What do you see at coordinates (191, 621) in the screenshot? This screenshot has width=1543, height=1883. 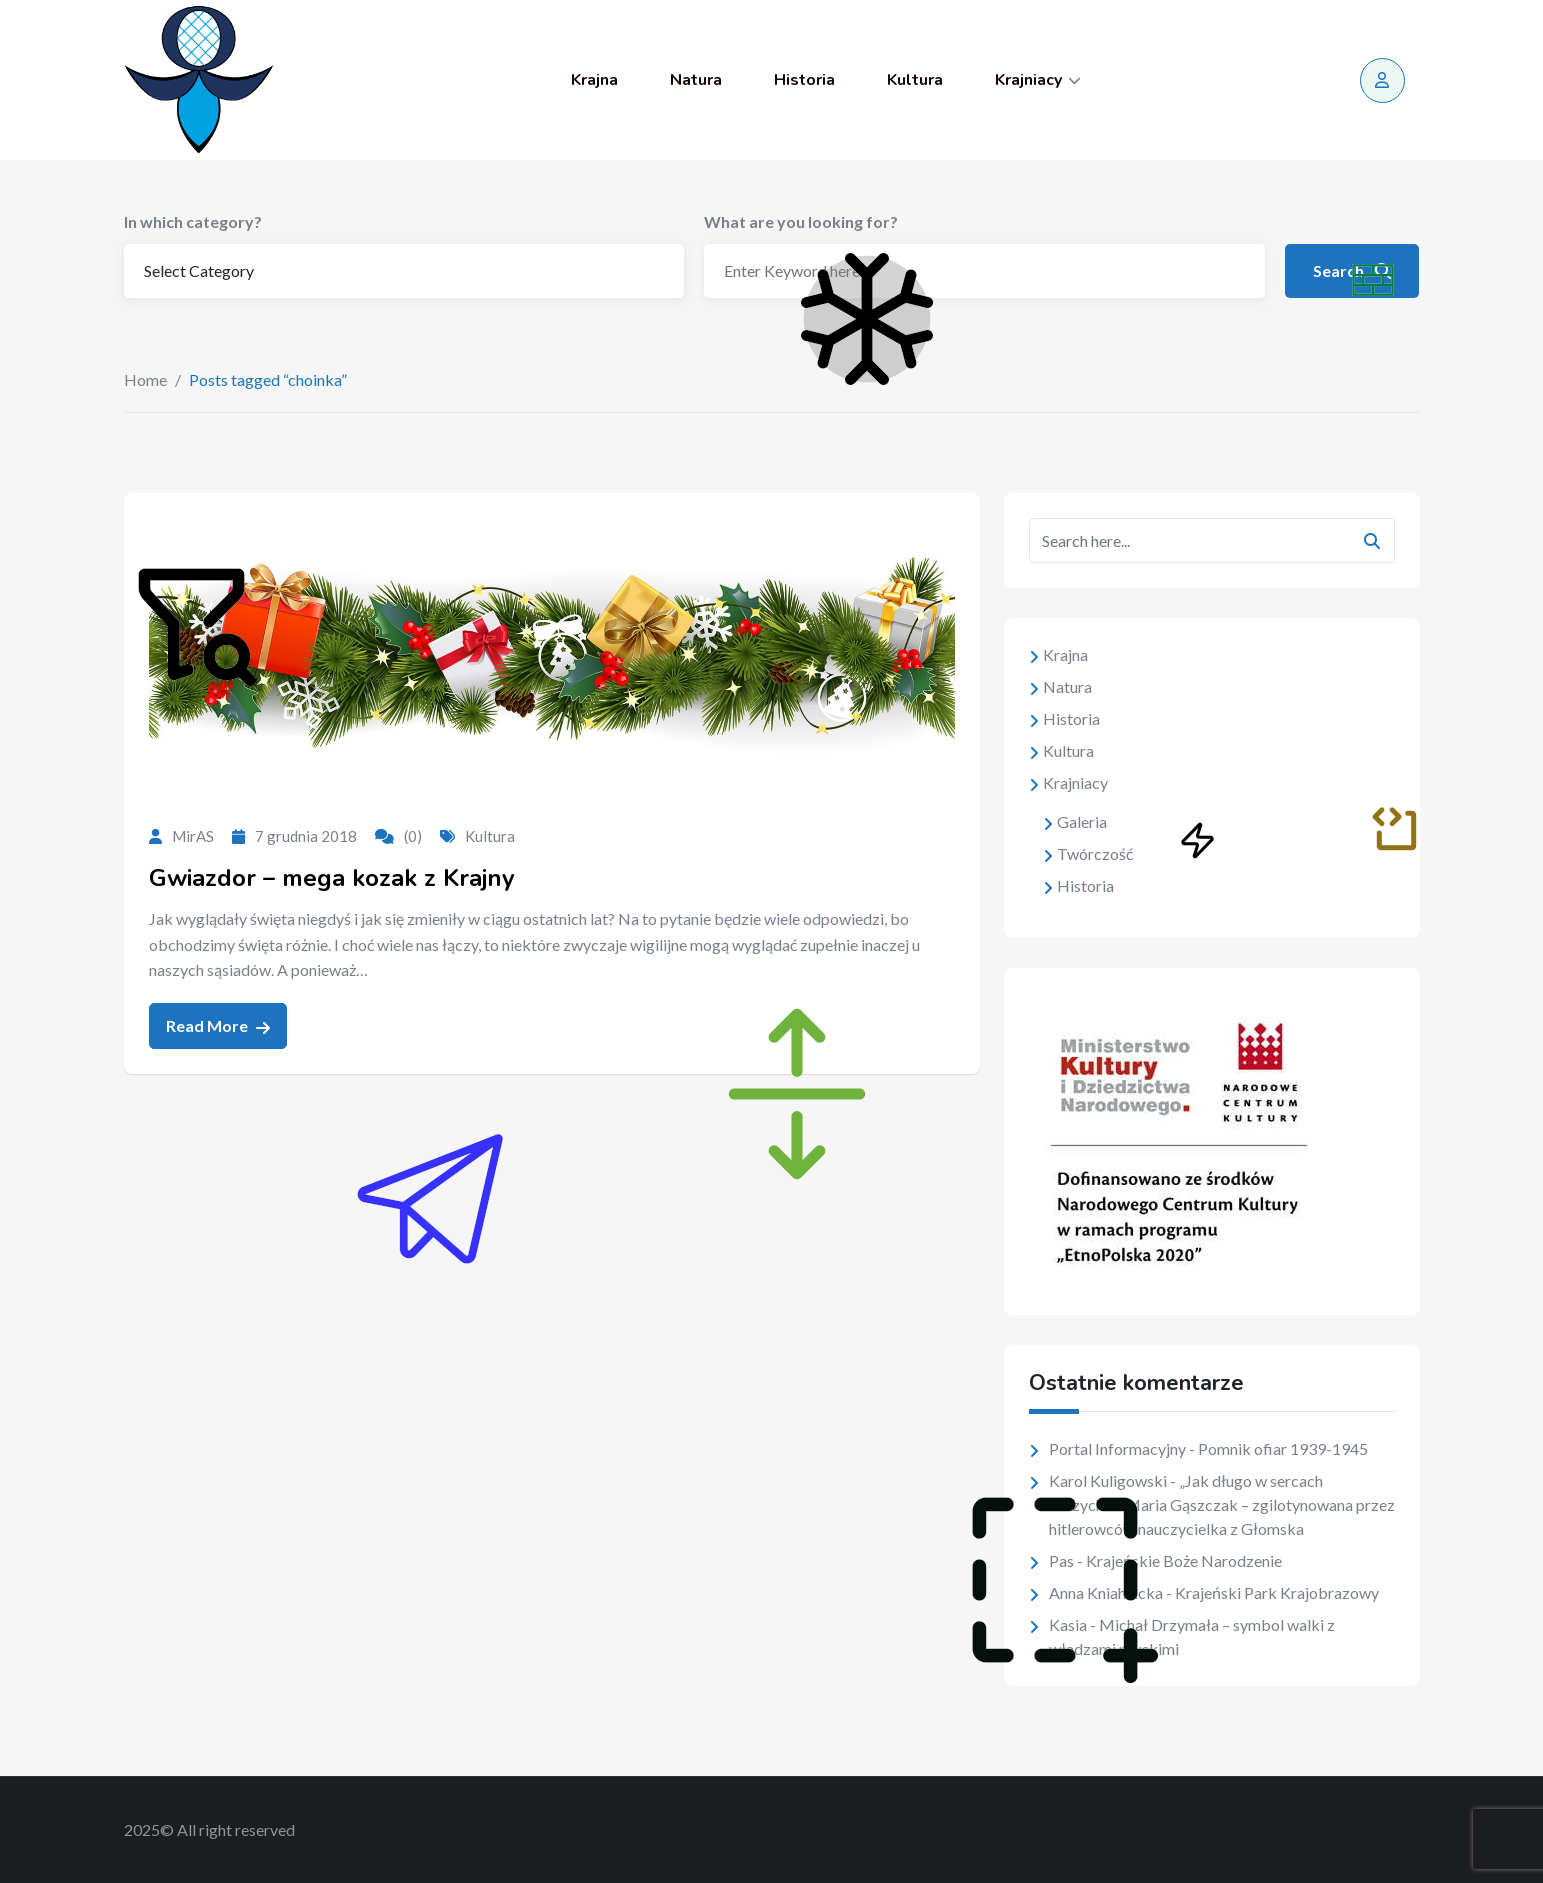 I see `search within filtered results` at bounding box center [191, 621].